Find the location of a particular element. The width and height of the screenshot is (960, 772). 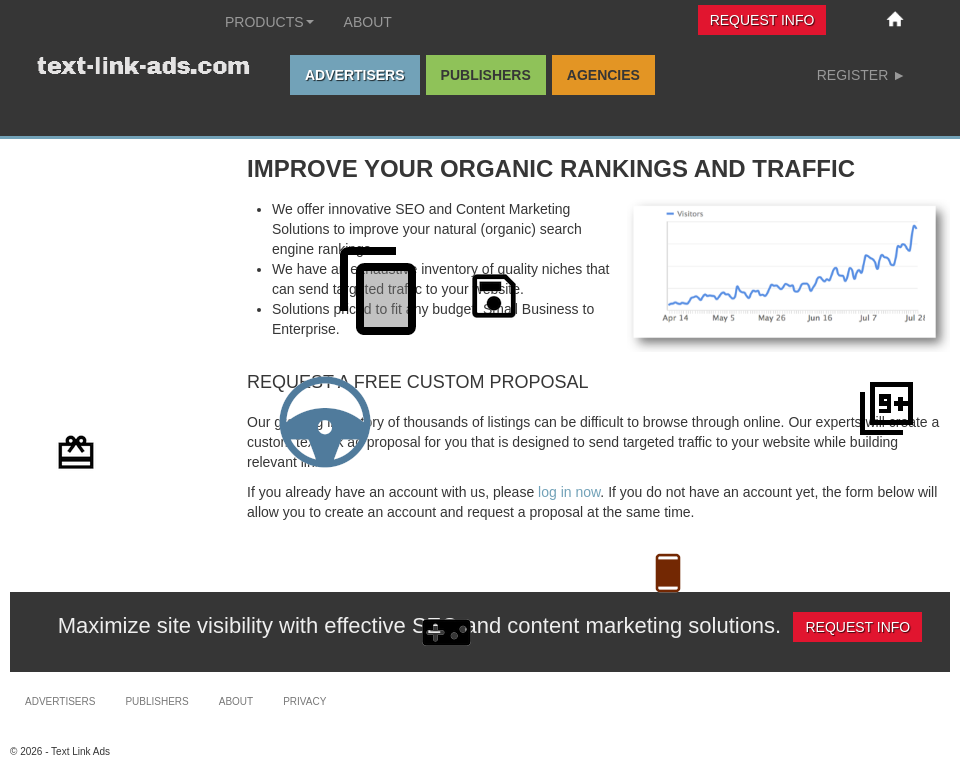

view mobile device settings is located at coordinates (668, 573).